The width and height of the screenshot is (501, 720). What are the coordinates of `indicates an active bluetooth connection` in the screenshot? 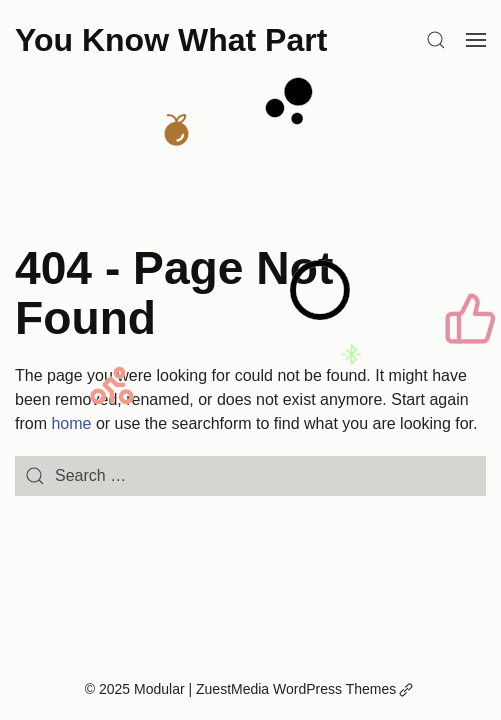 It's located at (351, 354).